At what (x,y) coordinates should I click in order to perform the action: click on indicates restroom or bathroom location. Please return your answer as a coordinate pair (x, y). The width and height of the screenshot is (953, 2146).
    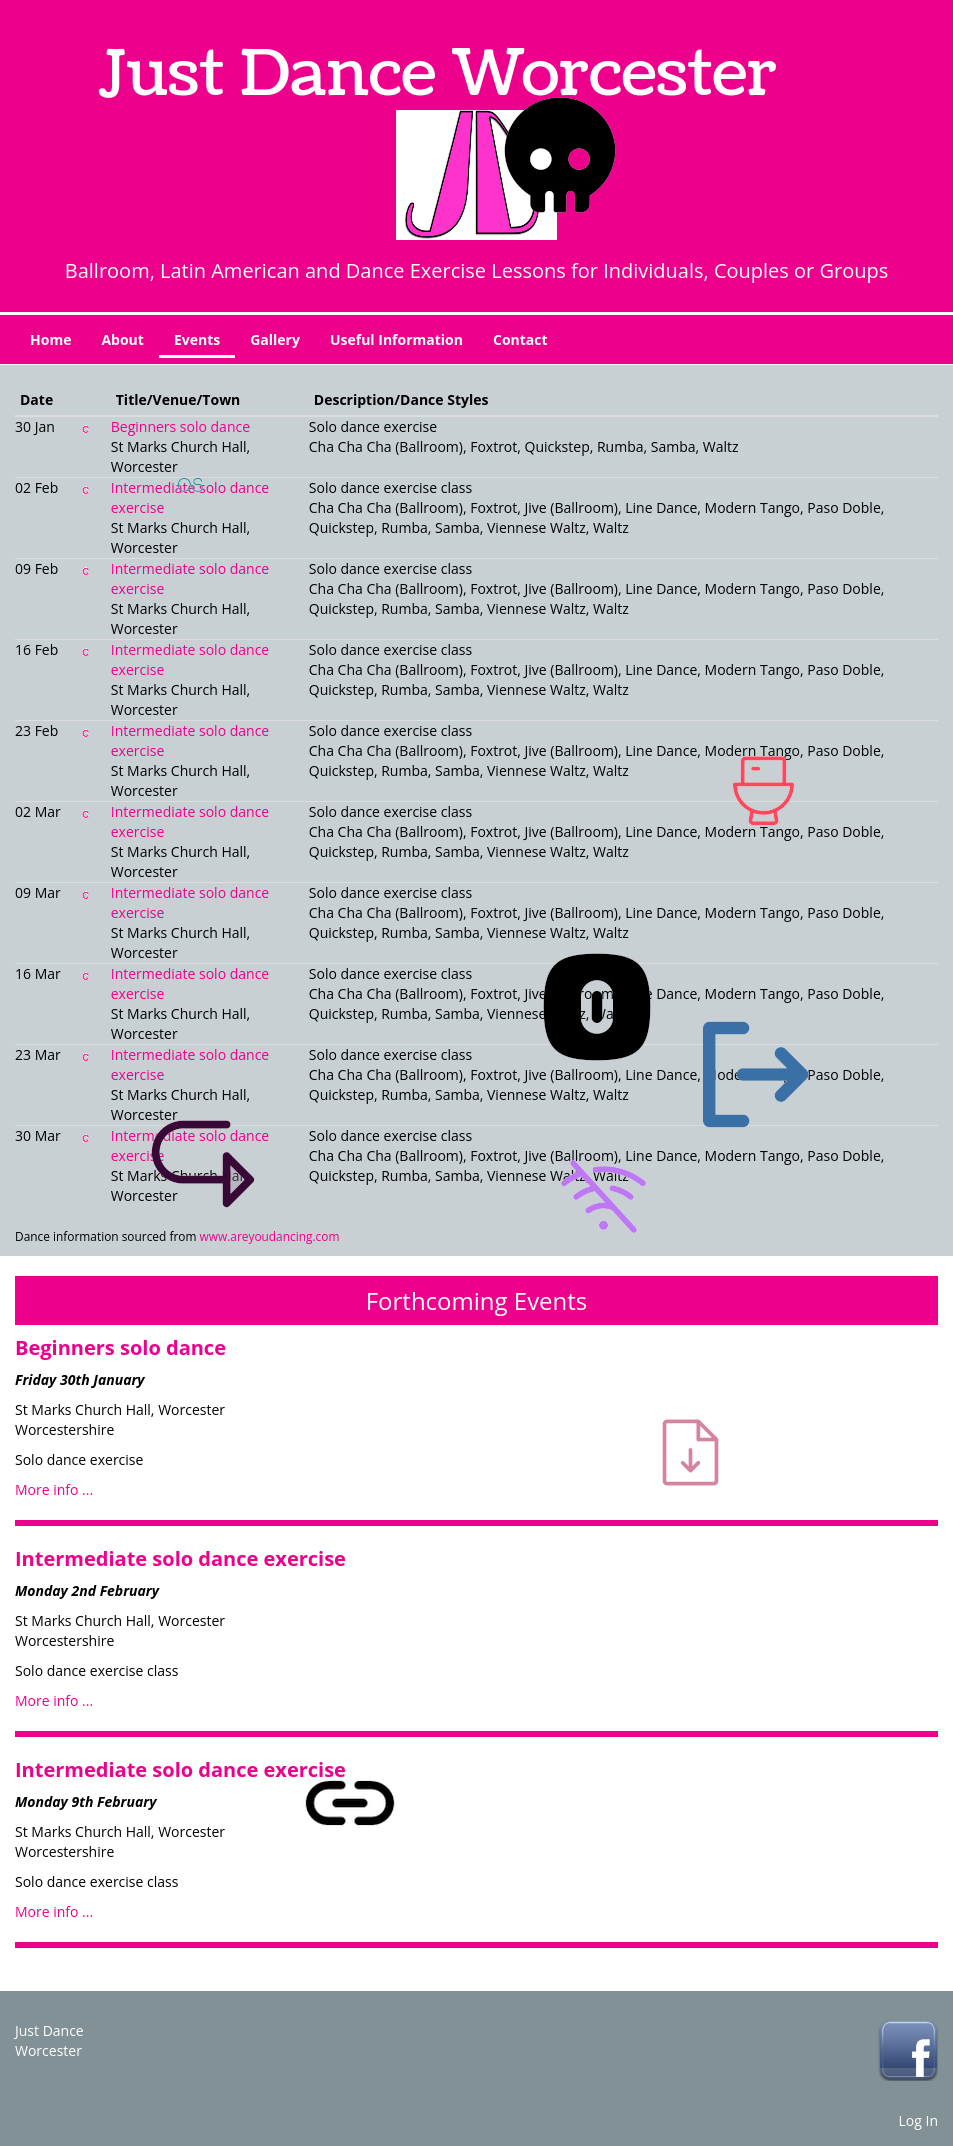
    Looking at the image, I should click on (763, 789).